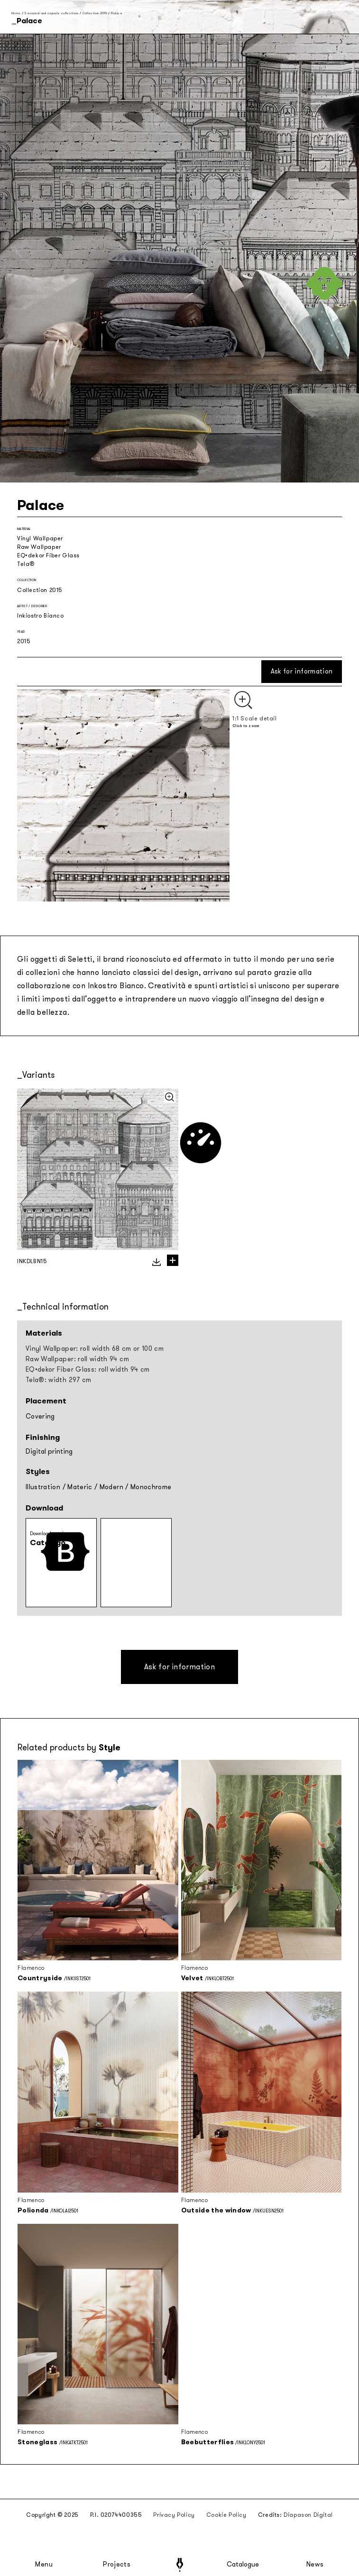  I want to click on ghost mode or incognito status indicator, so click(324, 283).